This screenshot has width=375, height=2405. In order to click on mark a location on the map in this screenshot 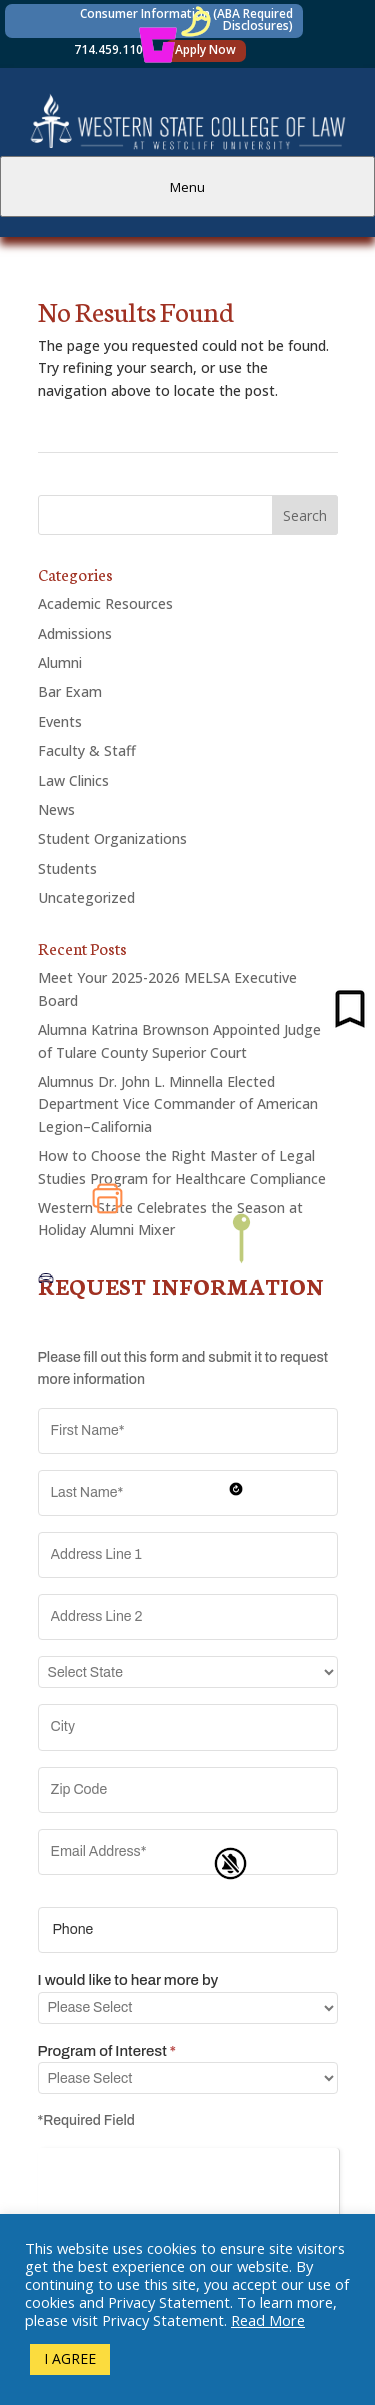, I will do `click(241, 1238)`.